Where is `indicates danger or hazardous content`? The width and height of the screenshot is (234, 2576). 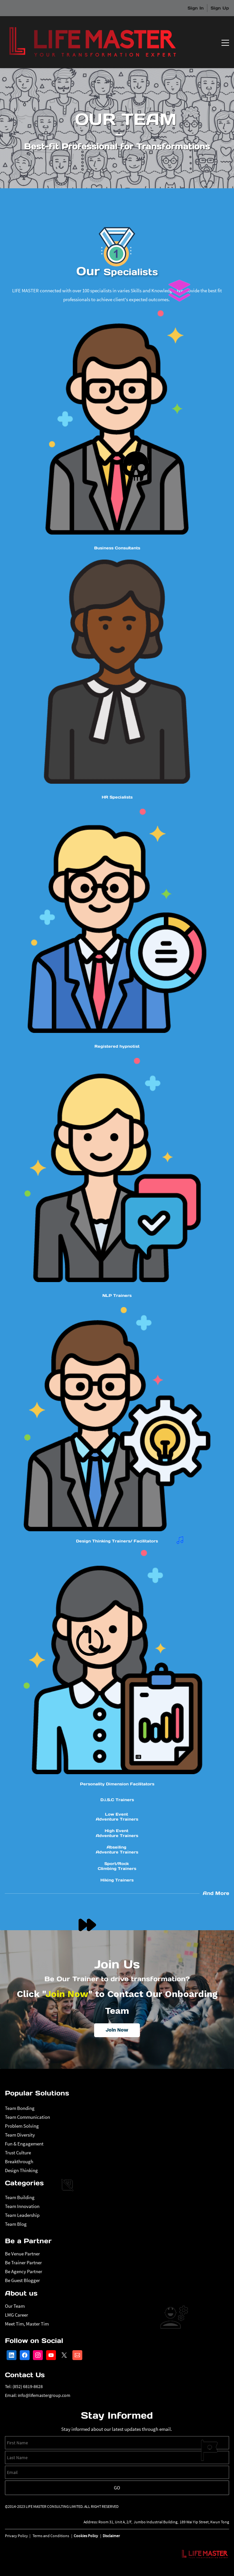
indicates danger or hazardous content is located at coordinates (136, 466).